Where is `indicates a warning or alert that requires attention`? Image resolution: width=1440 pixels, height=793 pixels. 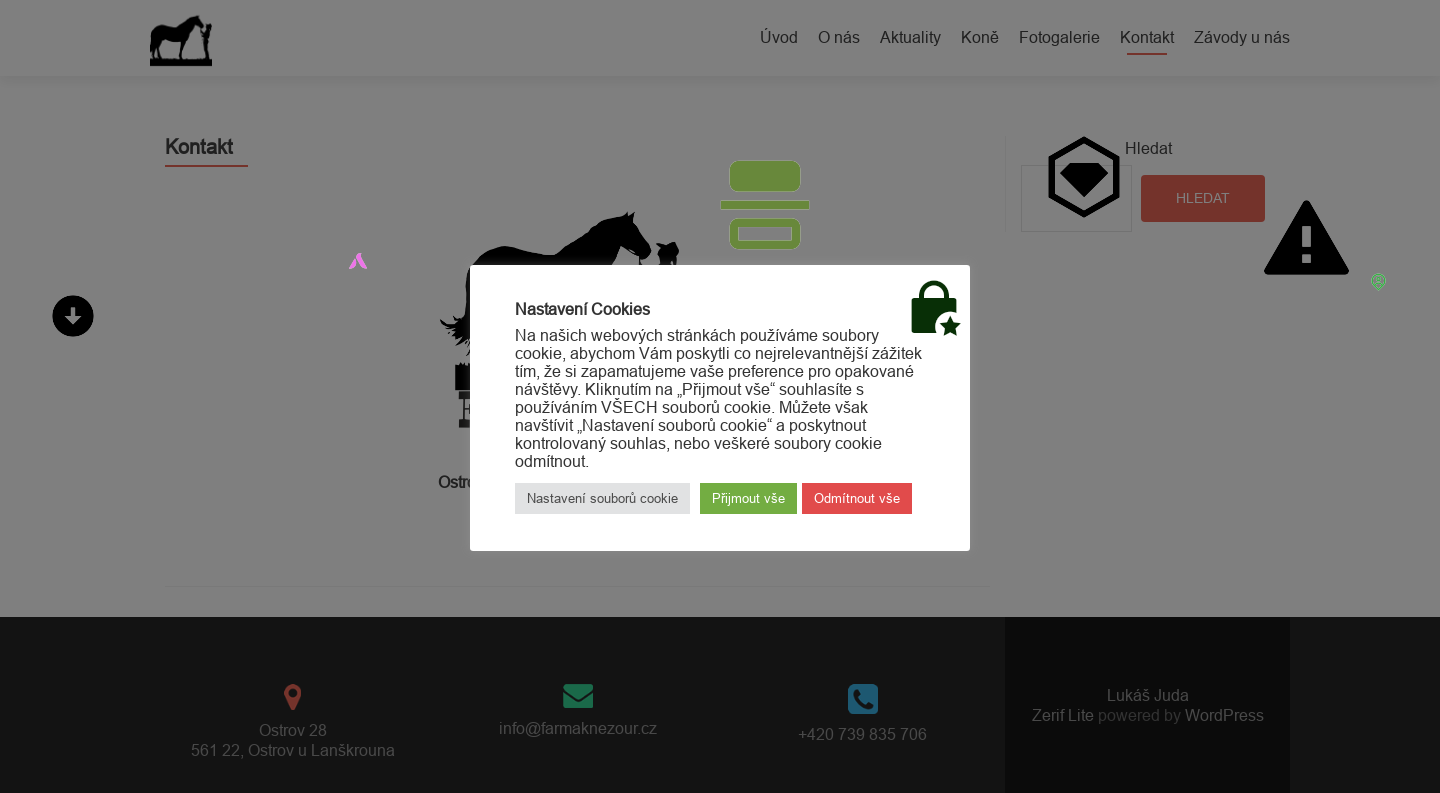
indicates a warning or alert that requires attention is located at coordinates (1306, 238).